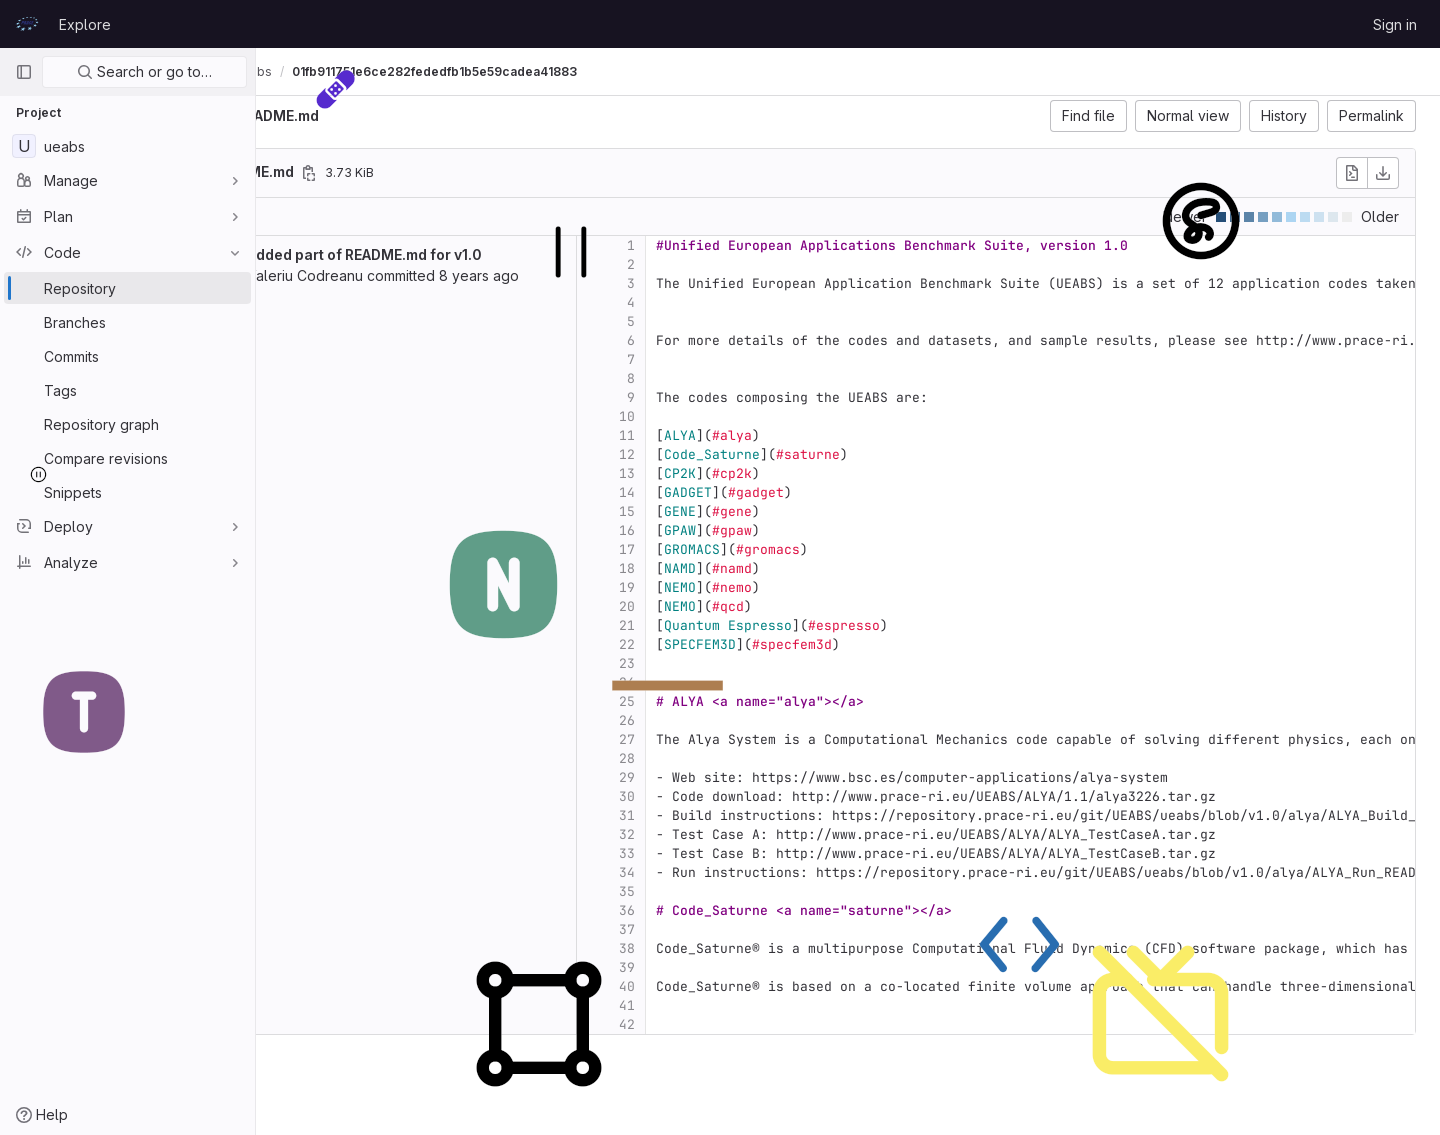 The height and width of the screenshot is (1135, 1440). I want to click on indicates an item starting with the letter N, so click(503, 584).